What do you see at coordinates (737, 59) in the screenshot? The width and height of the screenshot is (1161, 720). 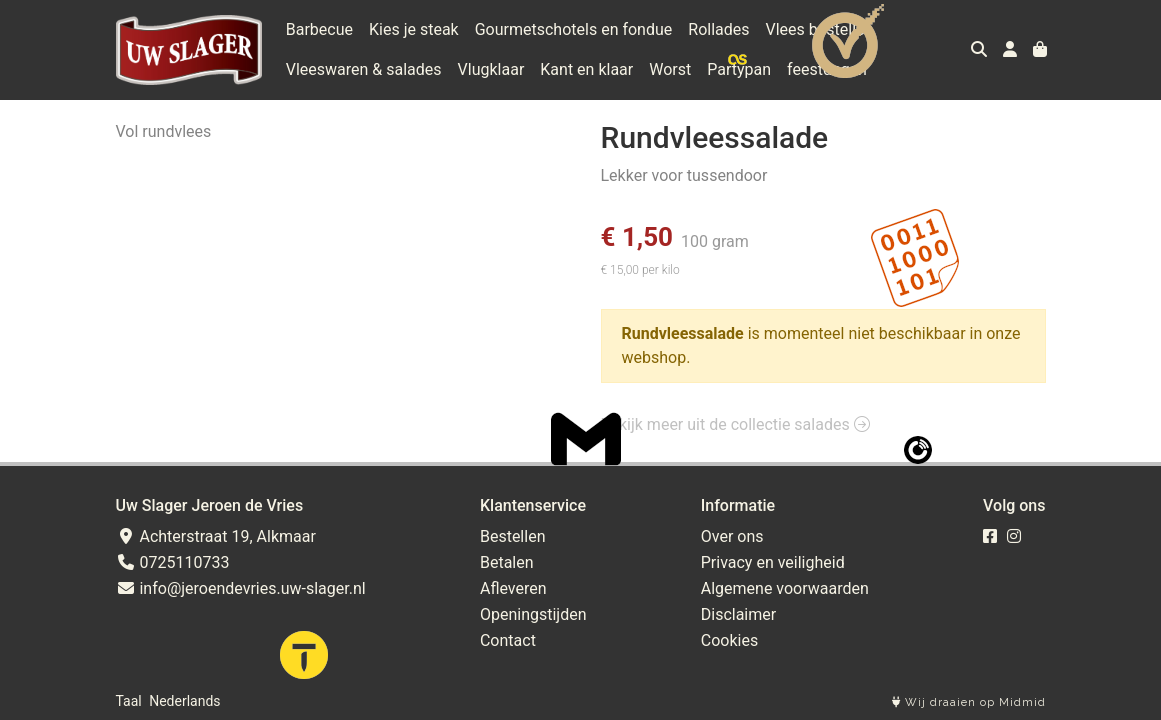 I see `open Last.fm app` at bounding box center [737, 59].